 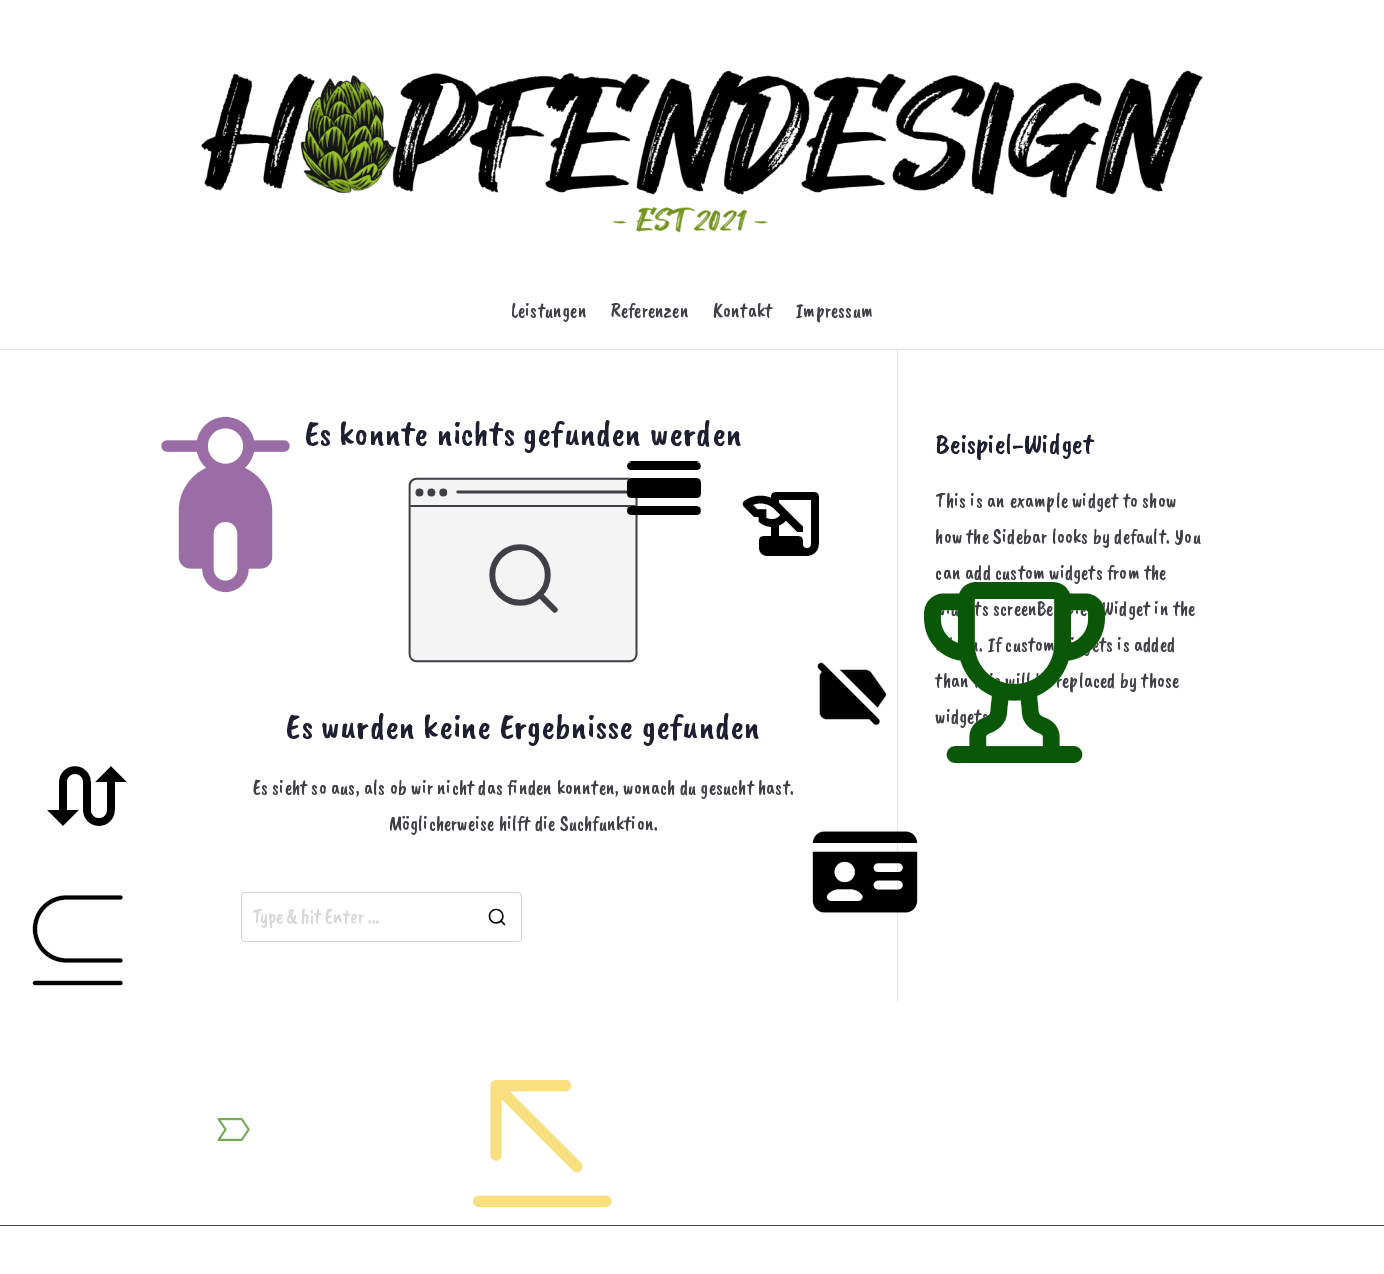 What do you see at coordinates (87, 798) in the screenshot?
I see `swap or switch between active calls` at bounding box center [87, 798].